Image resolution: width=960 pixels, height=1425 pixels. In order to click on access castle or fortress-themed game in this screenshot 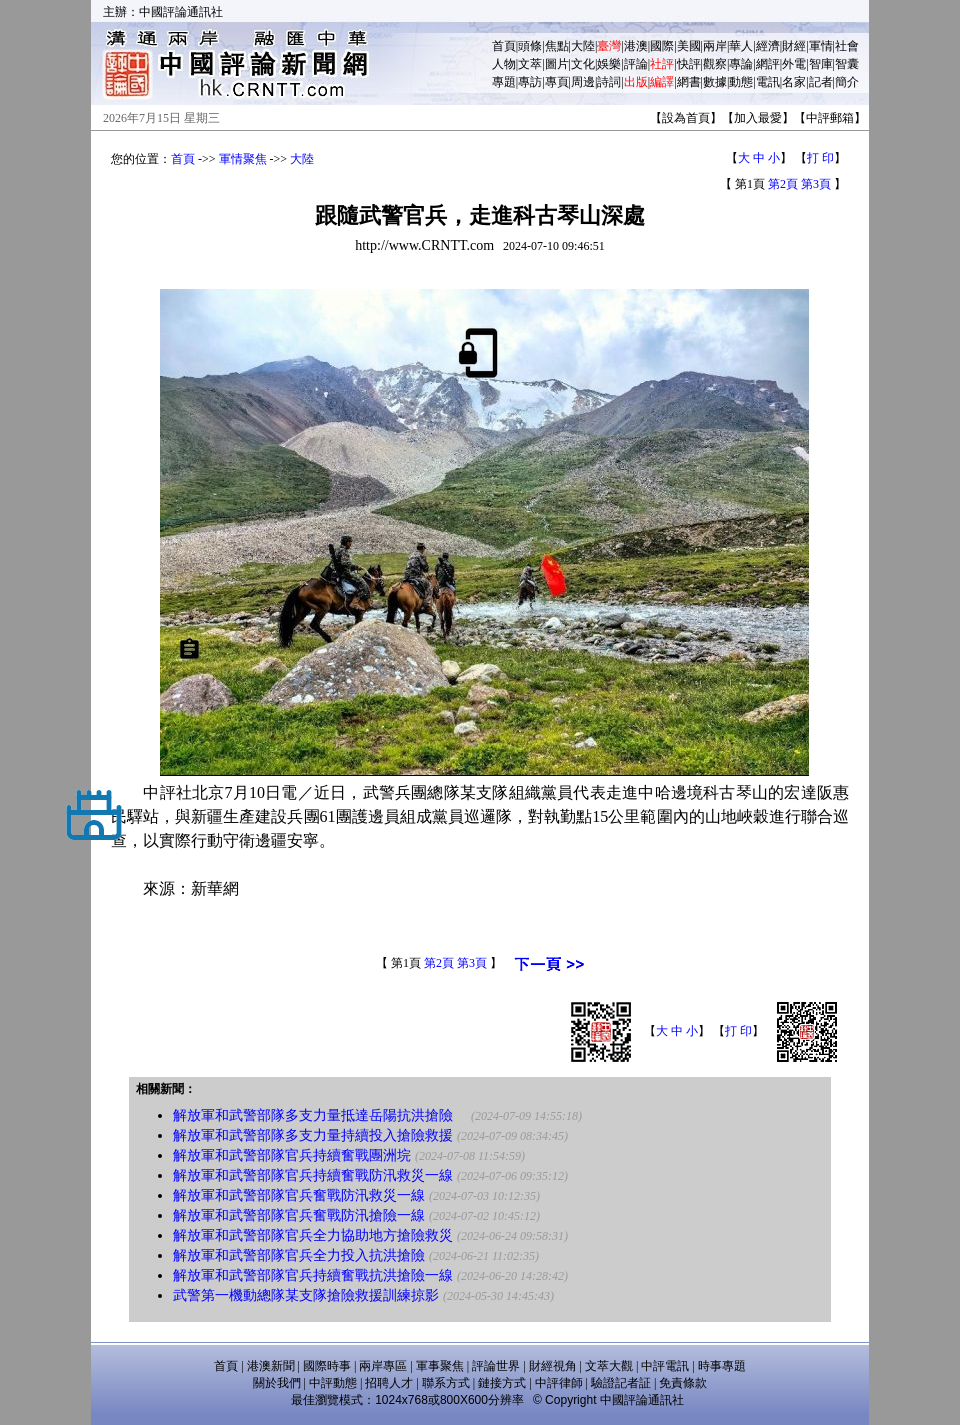, I will do `click(94, 815)`.